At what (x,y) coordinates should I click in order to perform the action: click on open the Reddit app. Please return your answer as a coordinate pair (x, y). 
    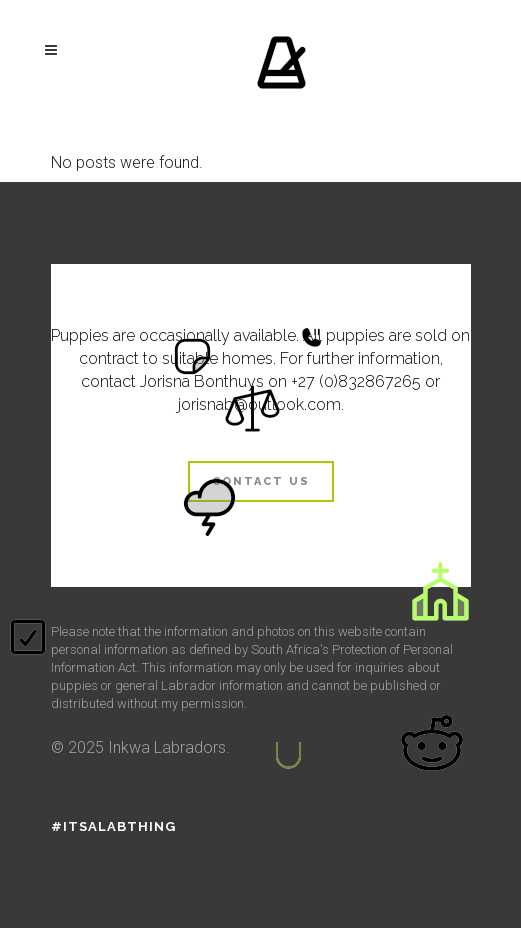
    Looking at the image, I should click on (432, 746).